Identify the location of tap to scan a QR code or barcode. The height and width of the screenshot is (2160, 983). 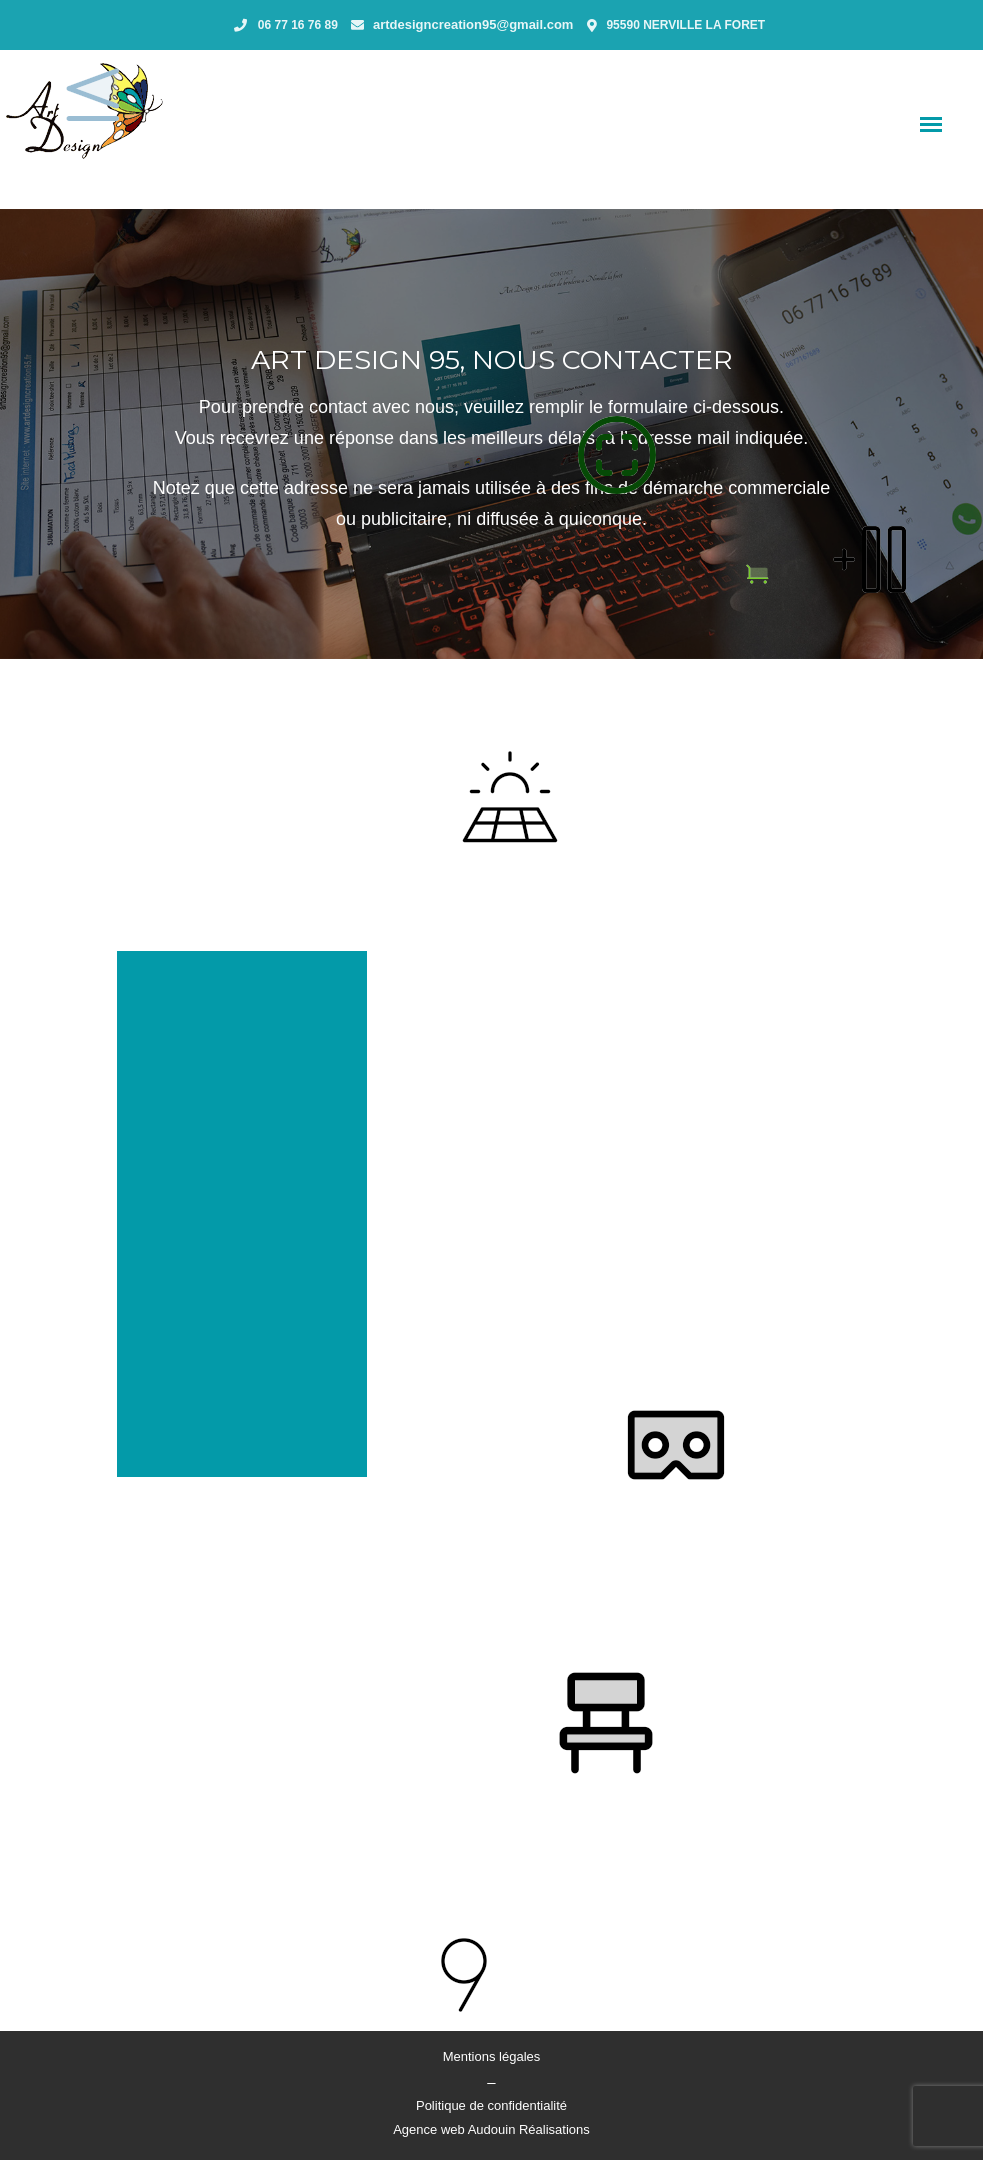
(617, 455).